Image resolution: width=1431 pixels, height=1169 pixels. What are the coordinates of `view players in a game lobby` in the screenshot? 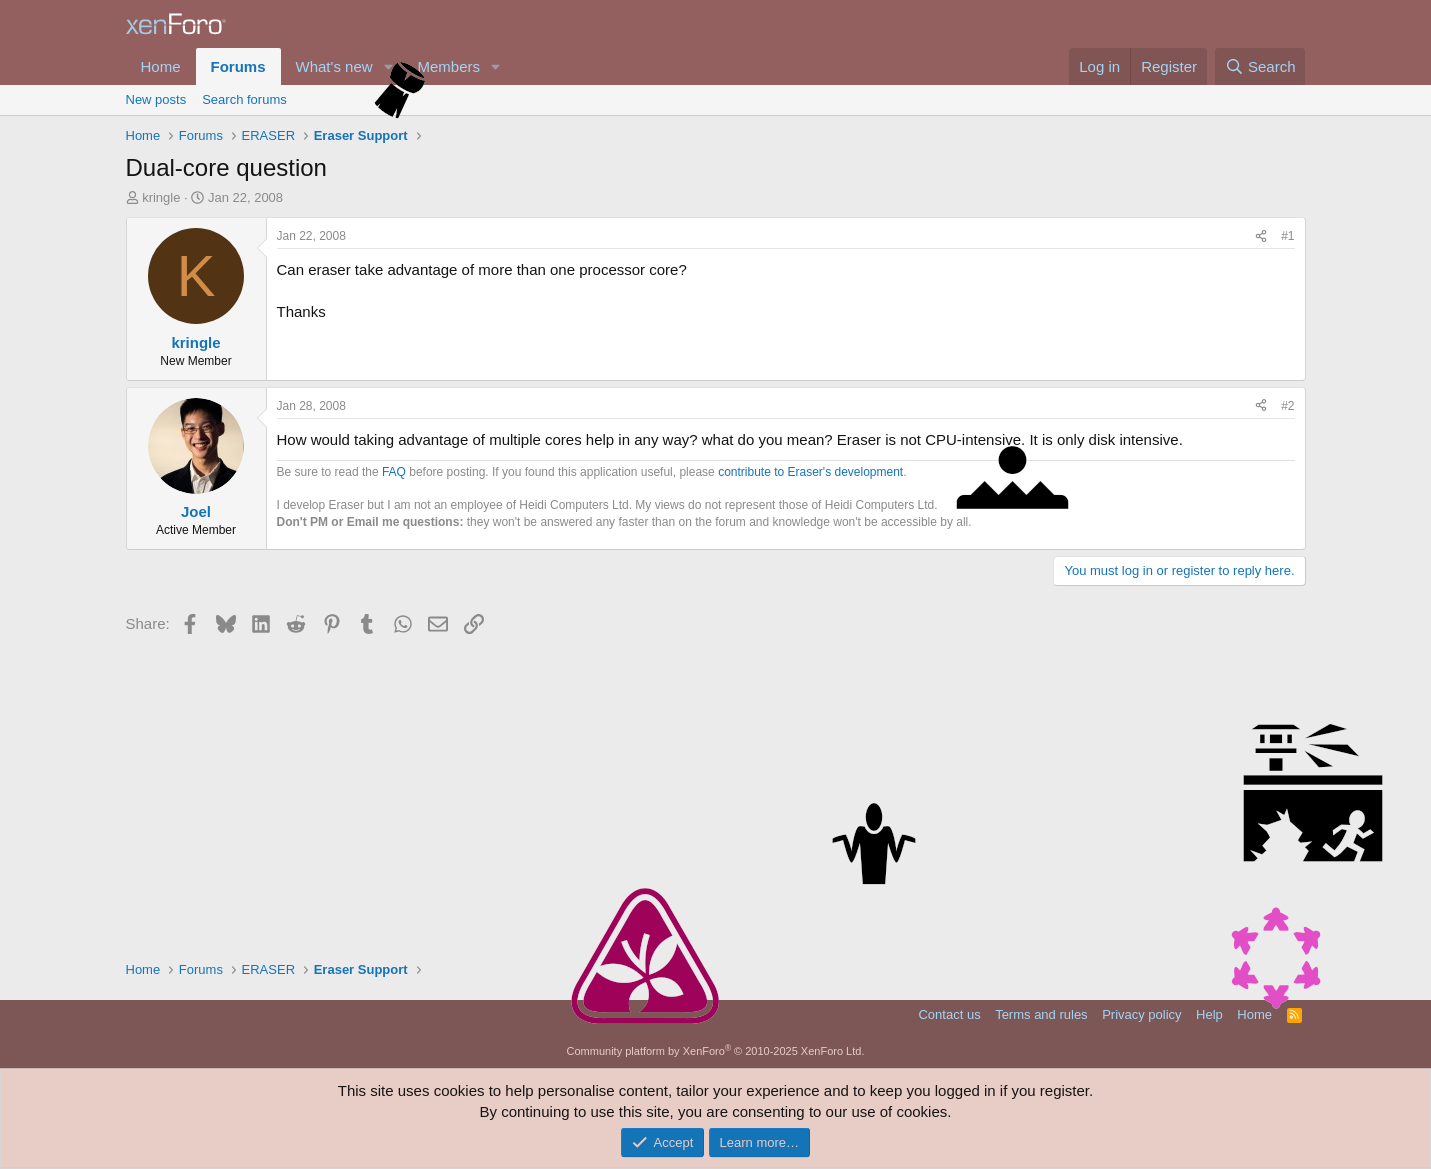 It's located at (1276, 958).